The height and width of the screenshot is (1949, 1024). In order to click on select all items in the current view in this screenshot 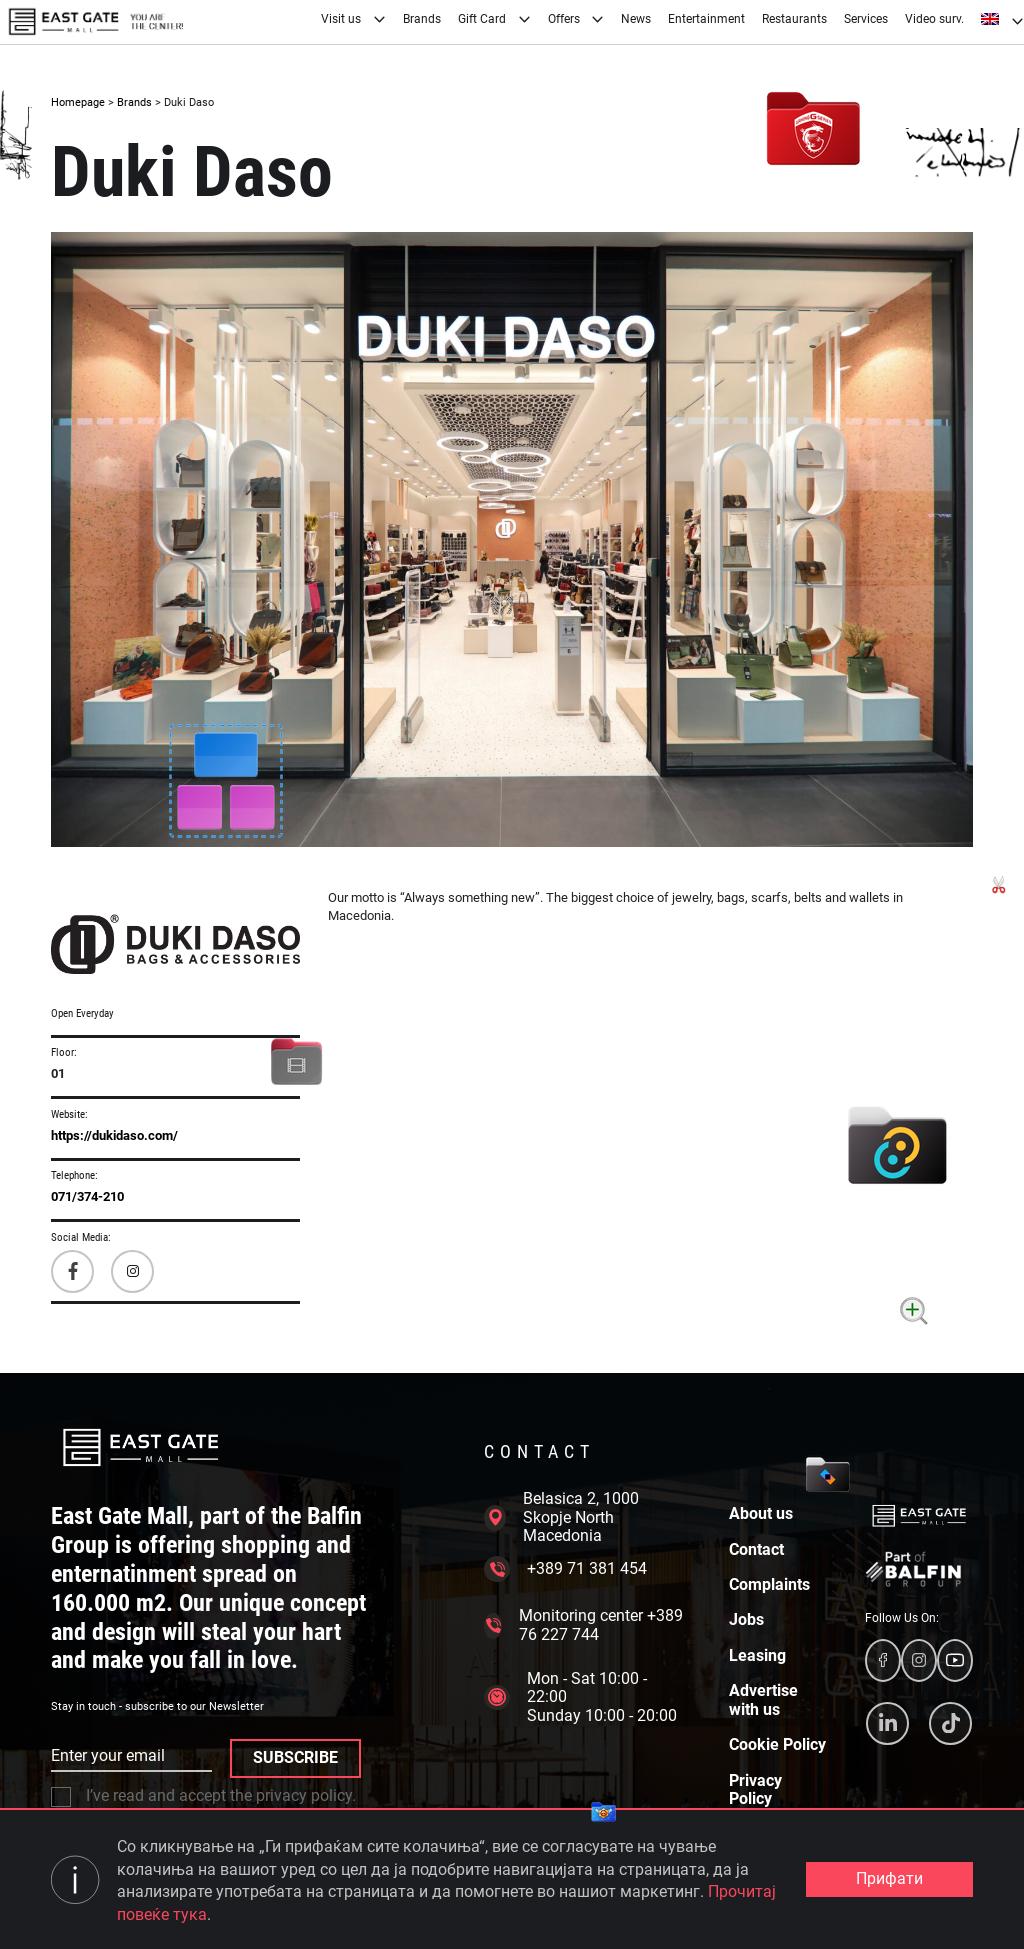, I will do `click(226, 781)`.